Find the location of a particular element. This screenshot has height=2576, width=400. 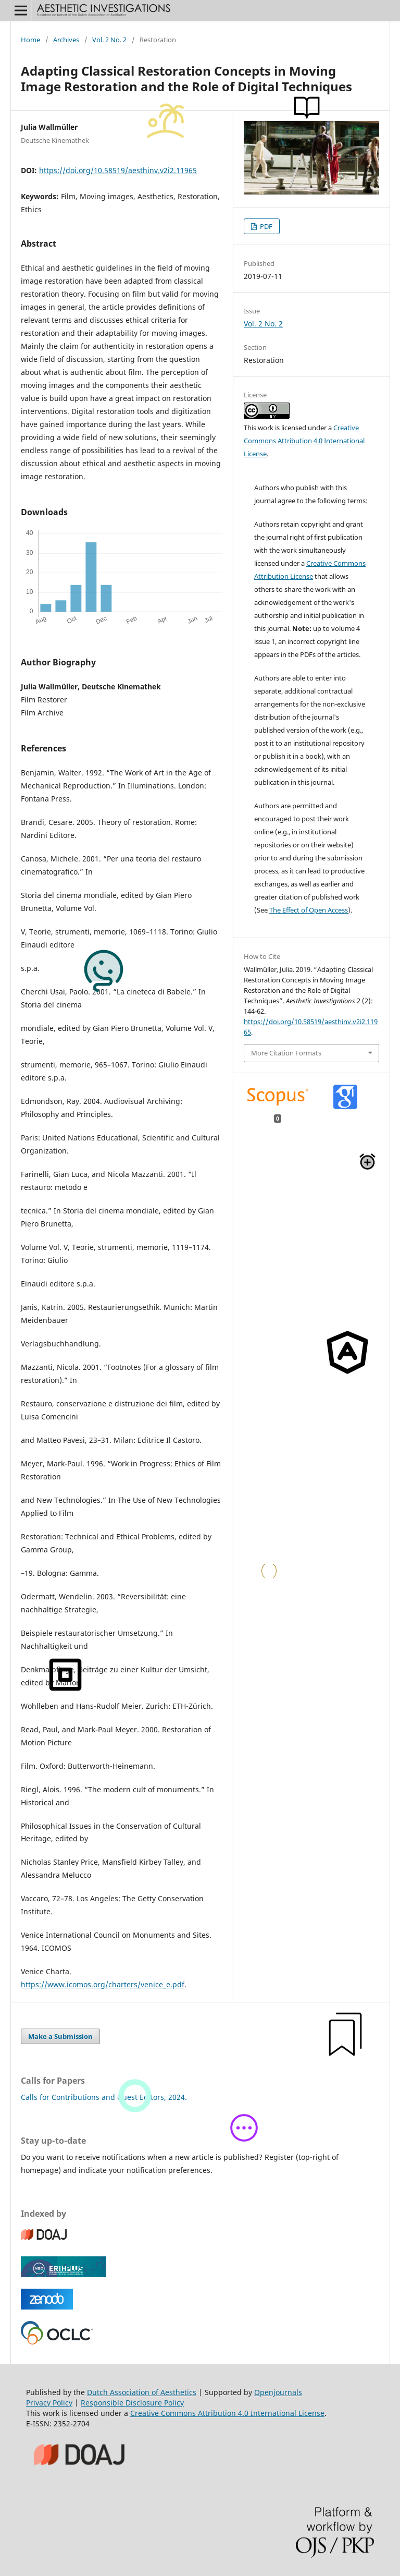

access more options or actions is located at coordinates (244, 2128).